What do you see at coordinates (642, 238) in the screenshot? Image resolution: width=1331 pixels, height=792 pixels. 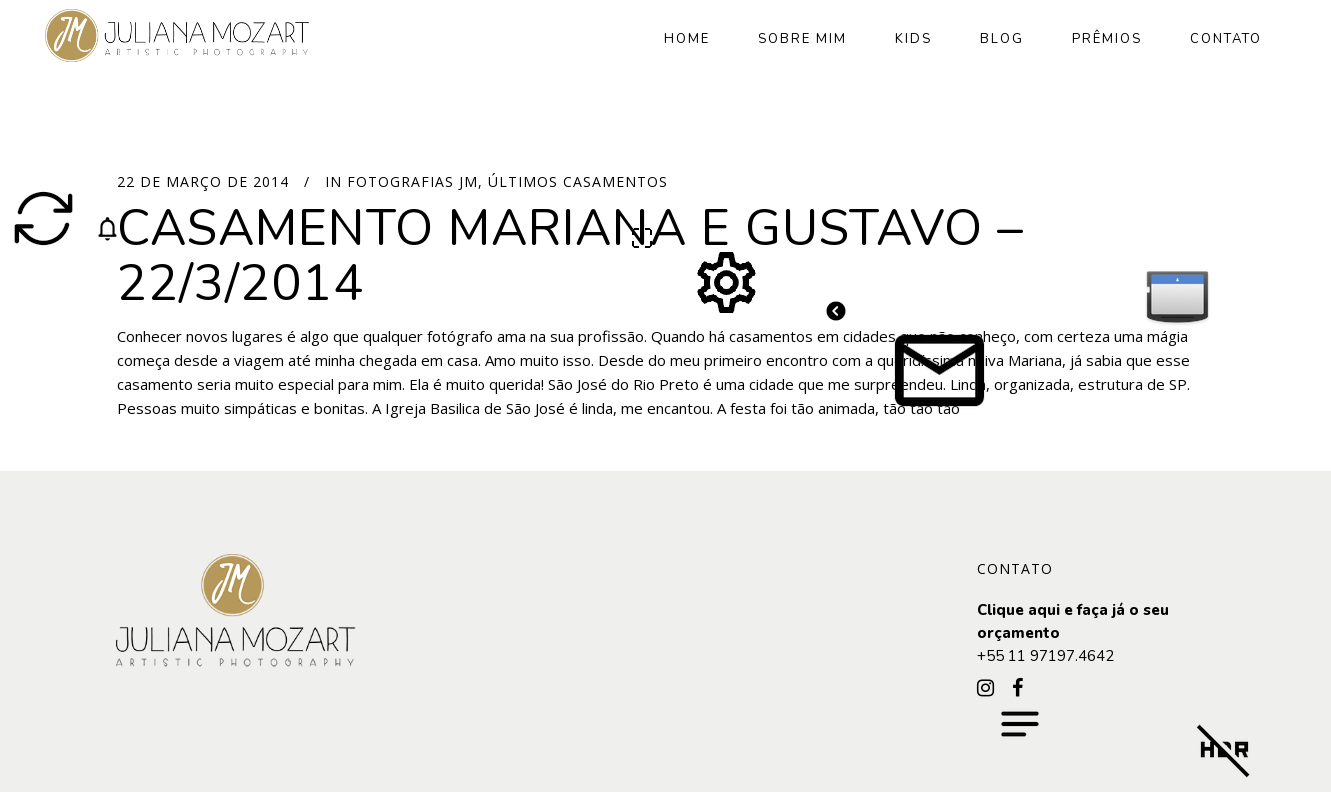 I see `scan a QR code or barcode` at bounding box center [642, 238].